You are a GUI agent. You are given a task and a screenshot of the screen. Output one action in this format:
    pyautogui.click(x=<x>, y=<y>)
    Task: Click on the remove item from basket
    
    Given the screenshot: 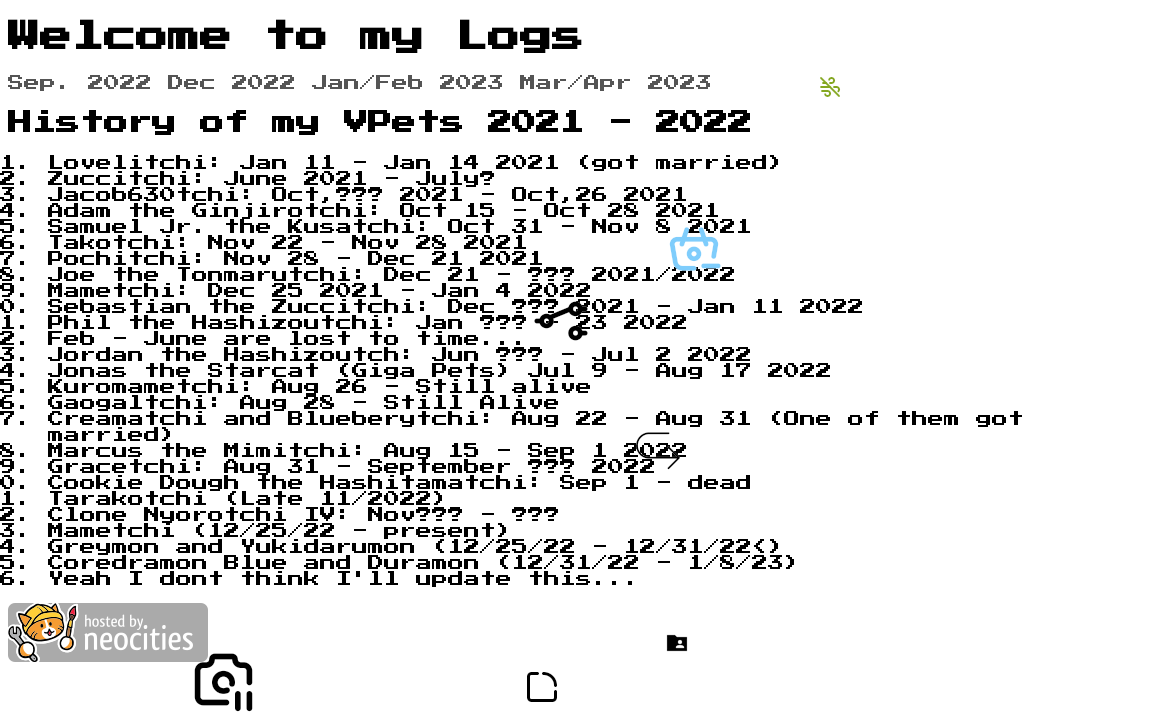 What is the action you would take?
    pyautogui.click(x=694, y=249)
    